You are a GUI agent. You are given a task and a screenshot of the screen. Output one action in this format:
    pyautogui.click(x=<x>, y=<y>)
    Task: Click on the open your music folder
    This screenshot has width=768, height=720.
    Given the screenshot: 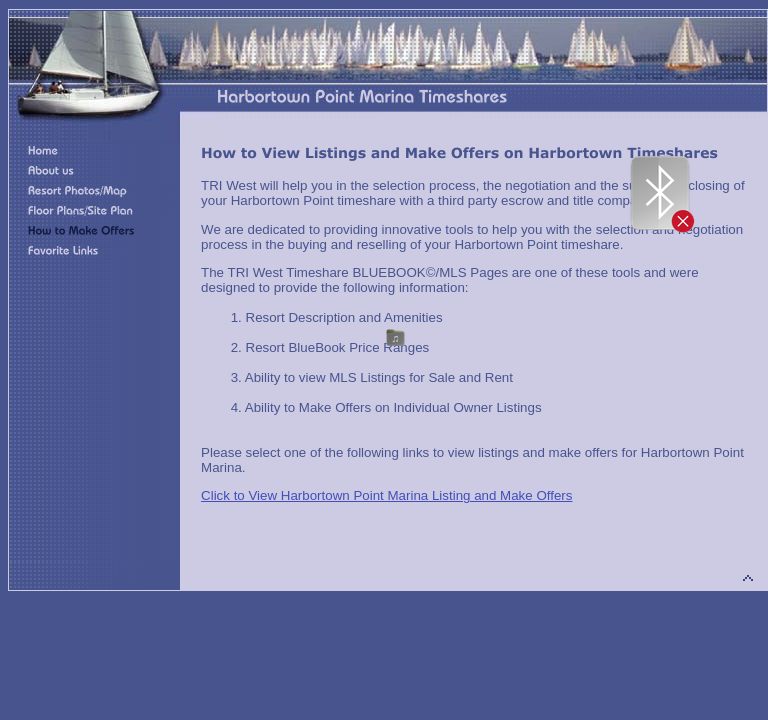 What is the action you would take?
    pyautogui.click(x=395, y=337)
    